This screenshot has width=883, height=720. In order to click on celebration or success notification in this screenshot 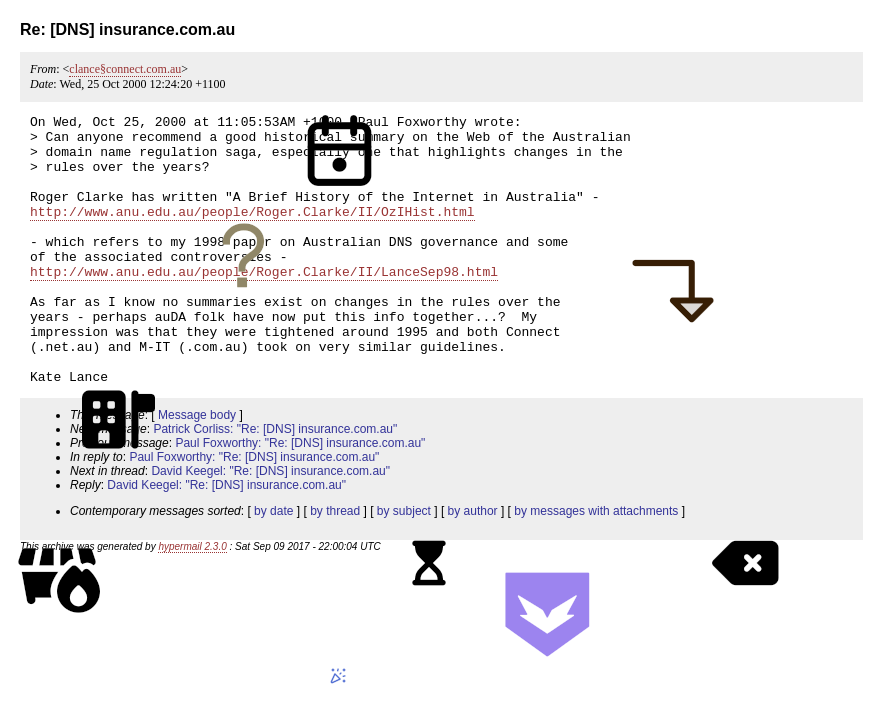, I will do `click(338, 675)`.